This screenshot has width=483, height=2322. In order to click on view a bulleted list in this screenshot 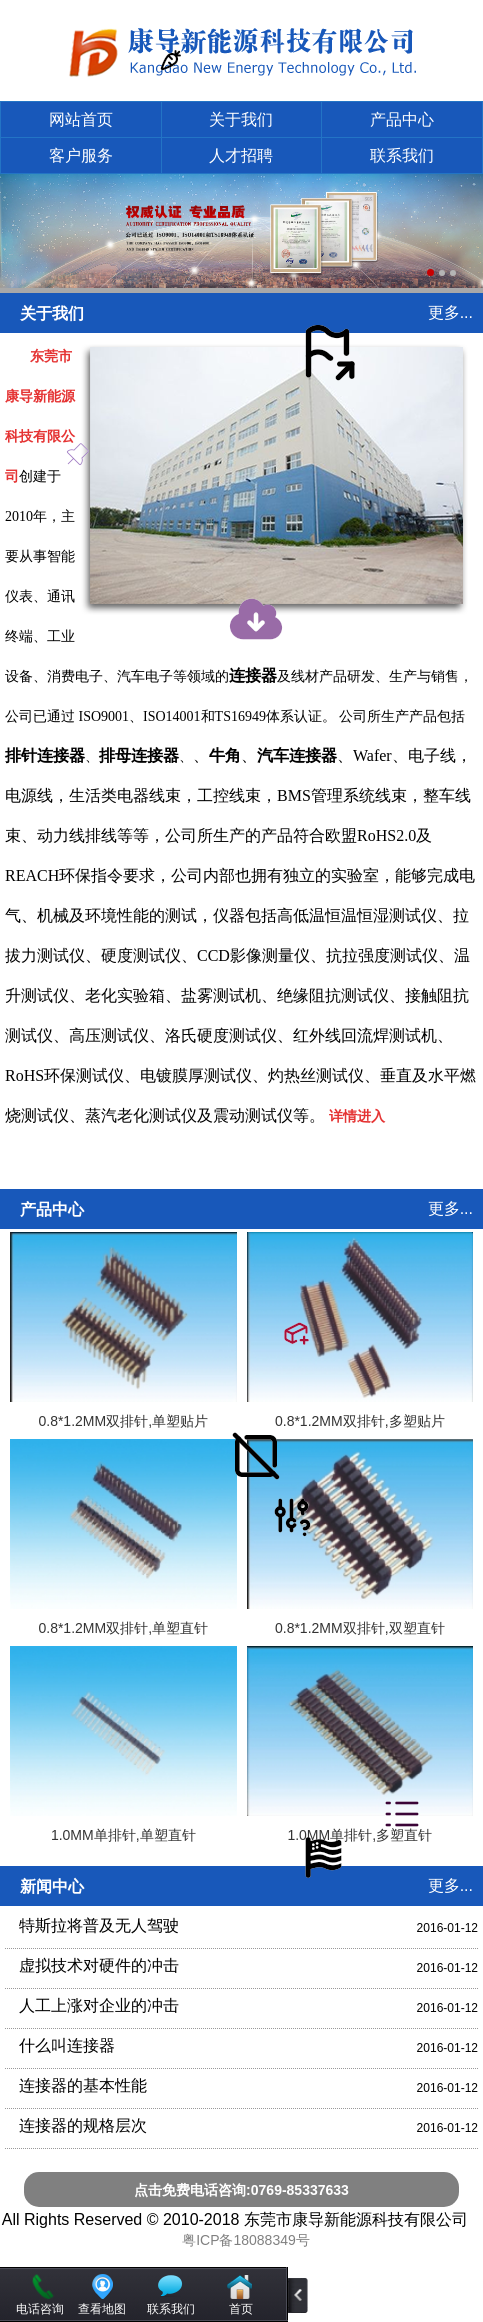, I will do `click(402, 1814)`.